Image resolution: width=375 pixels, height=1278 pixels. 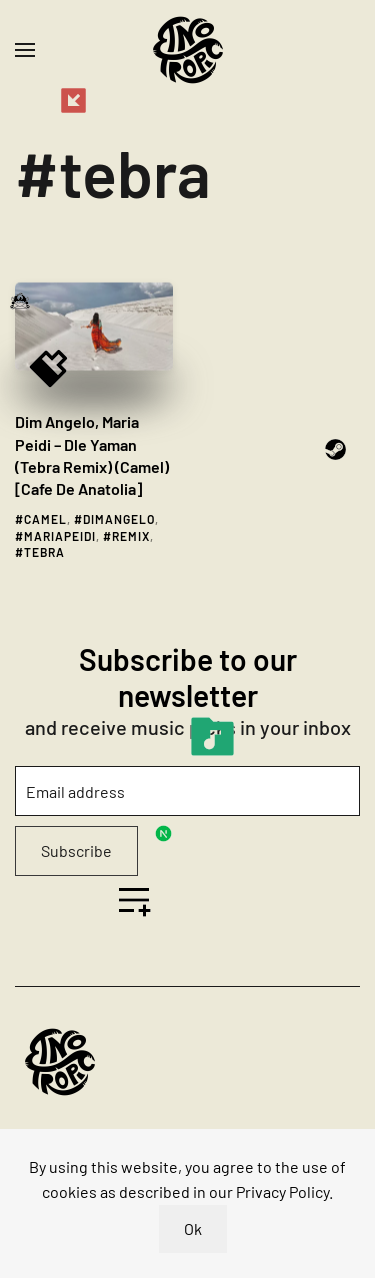 What do you see at coordinates (49, 367) in the screenshot?
I see `access brush or painting tools` at bounding box center [49, 367].